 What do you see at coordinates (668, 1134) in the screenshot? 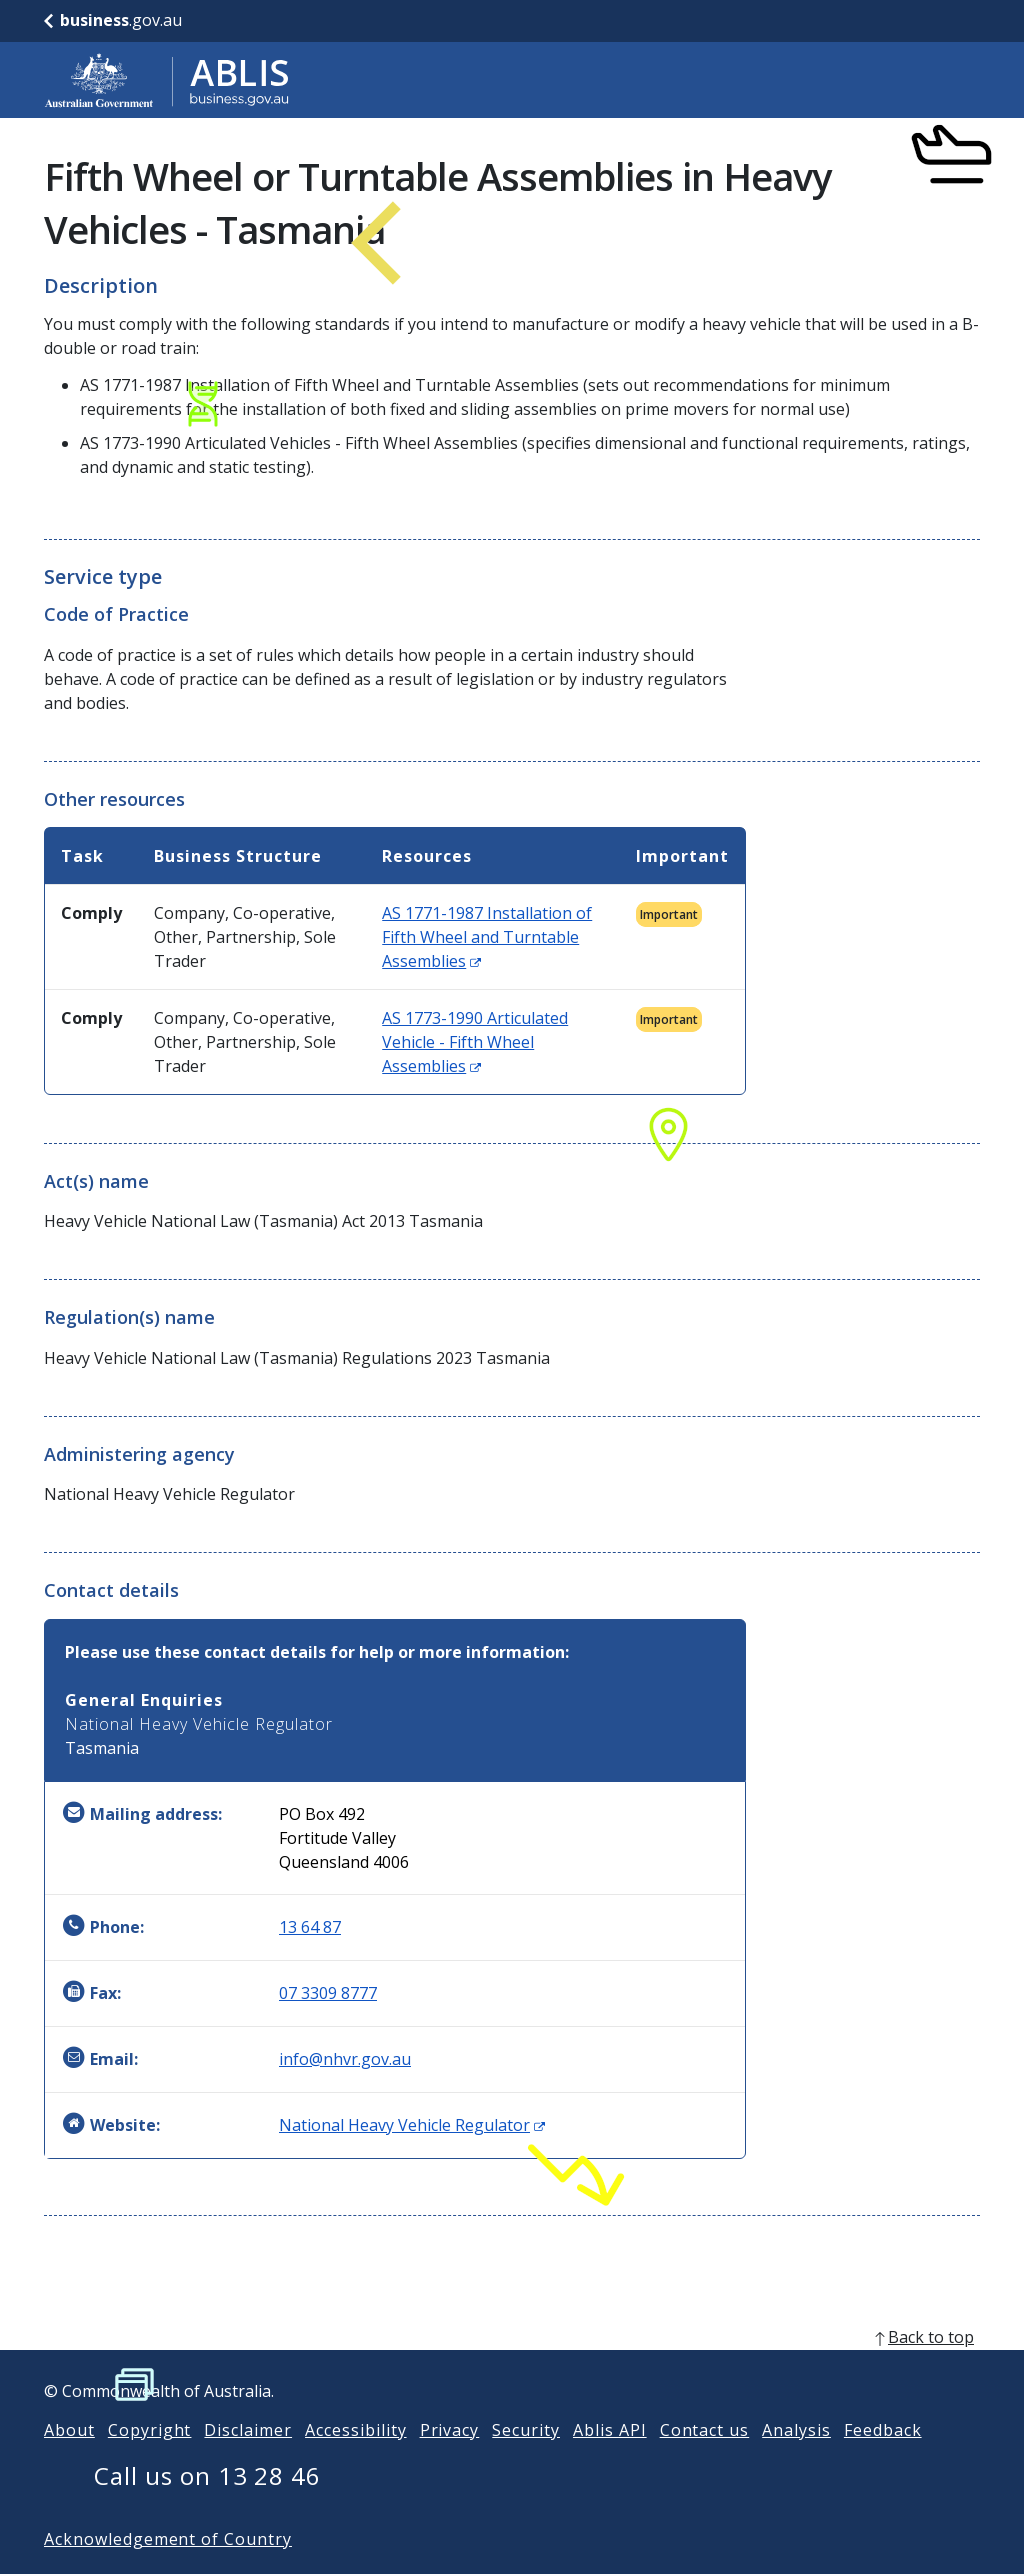
I see `view current location on map` at bounding box center [668, 1134].